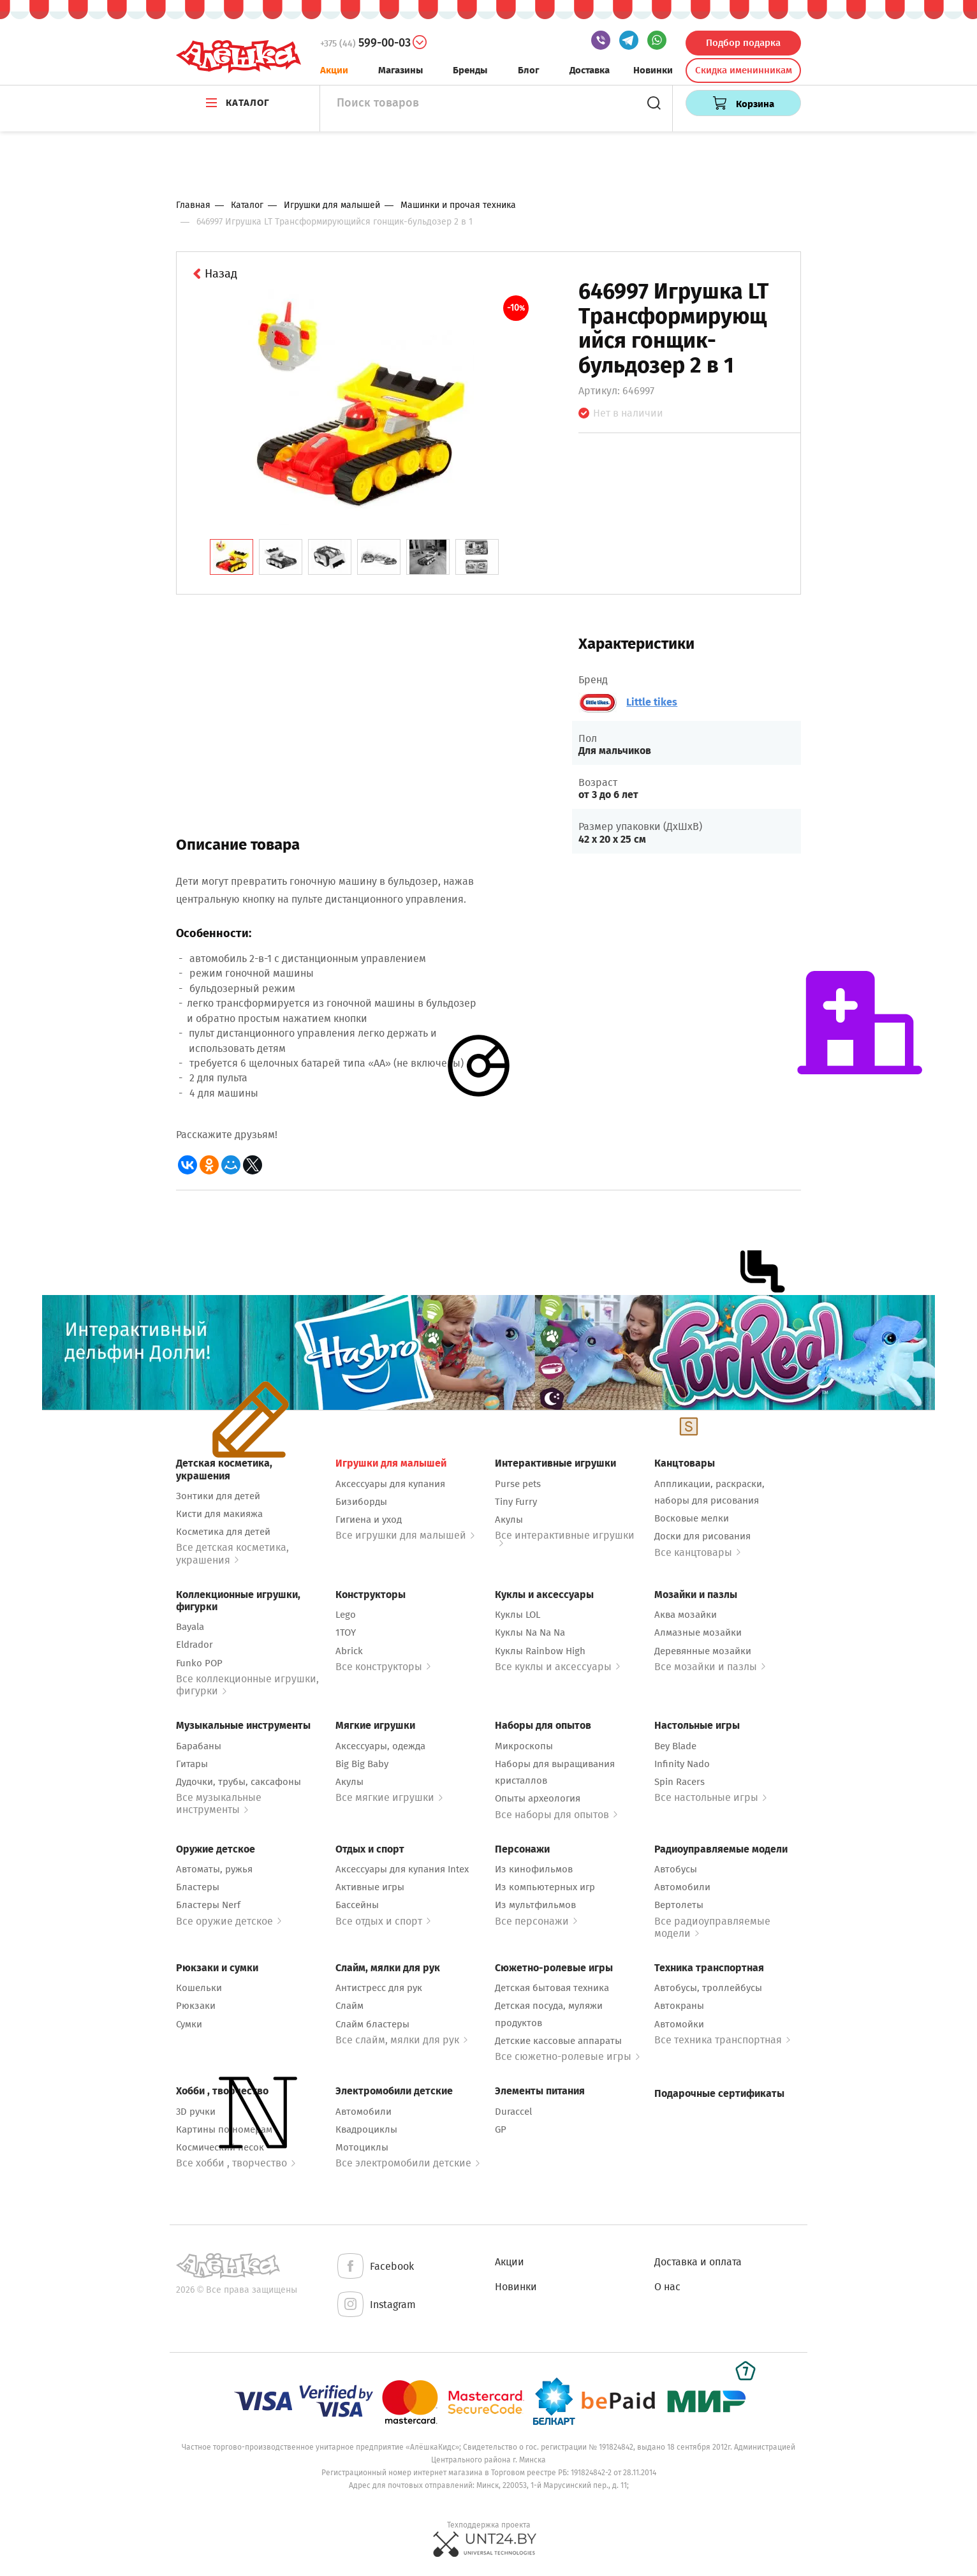 Image resolution: width=977 pixels, height=2576 pixels. What do you see at coordinates (853, 1023) in the screenshot?
I see `find nearby hospitals or medical facilities` at bounding box center [853, 1023].